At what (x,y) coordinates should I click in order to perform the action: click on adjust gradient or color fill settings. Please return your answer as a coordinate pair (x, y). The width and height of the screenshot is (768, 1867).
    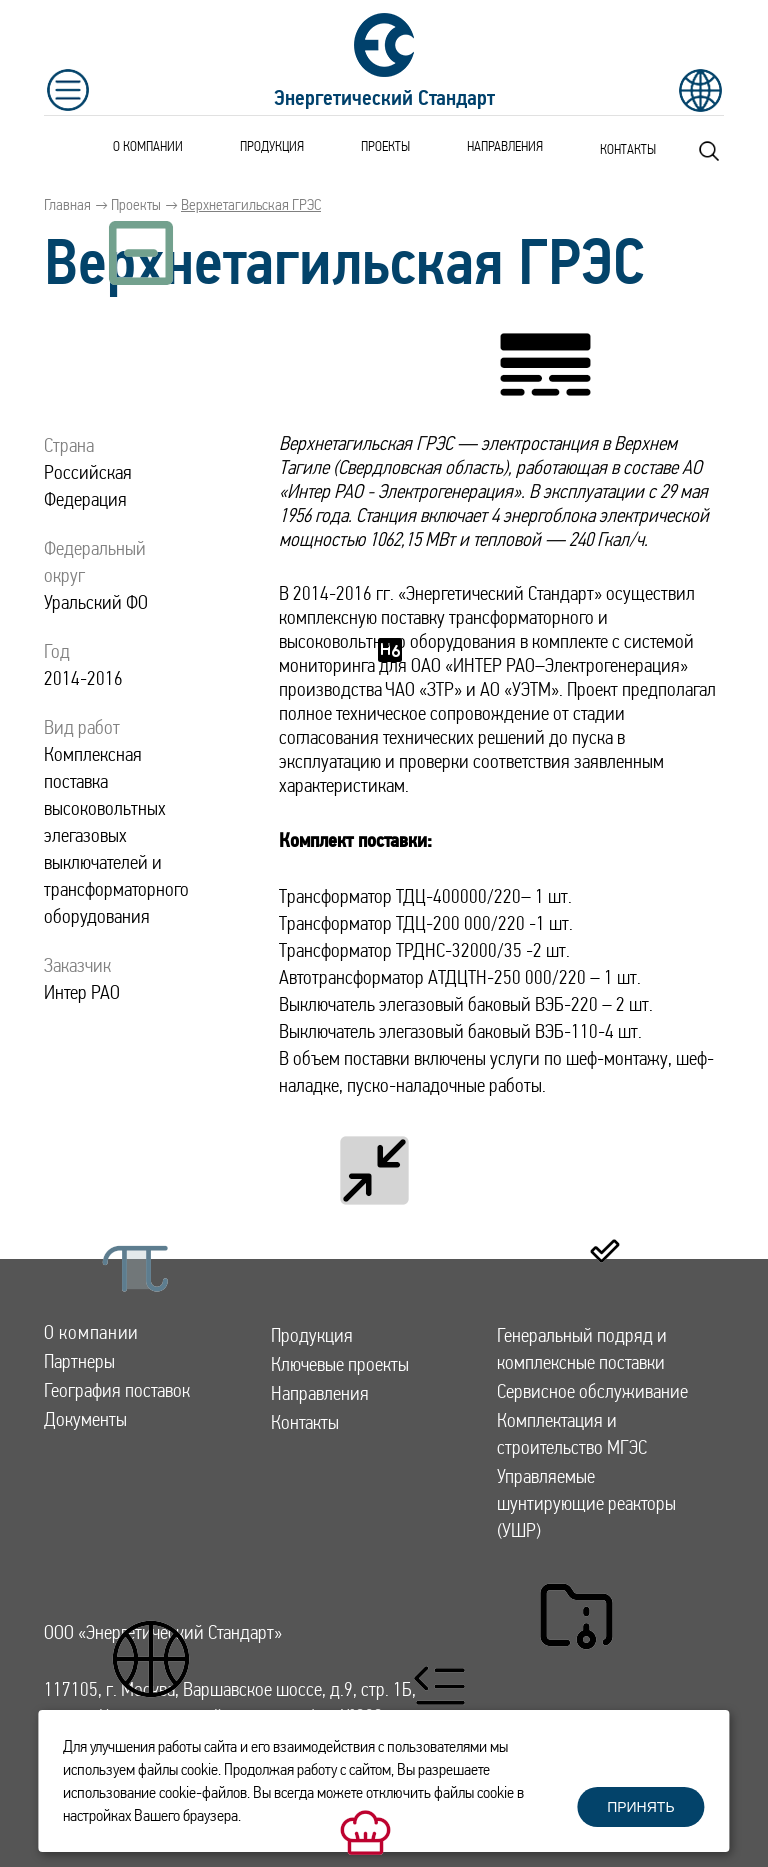
    Looking at the image, I should click on (545, 364).